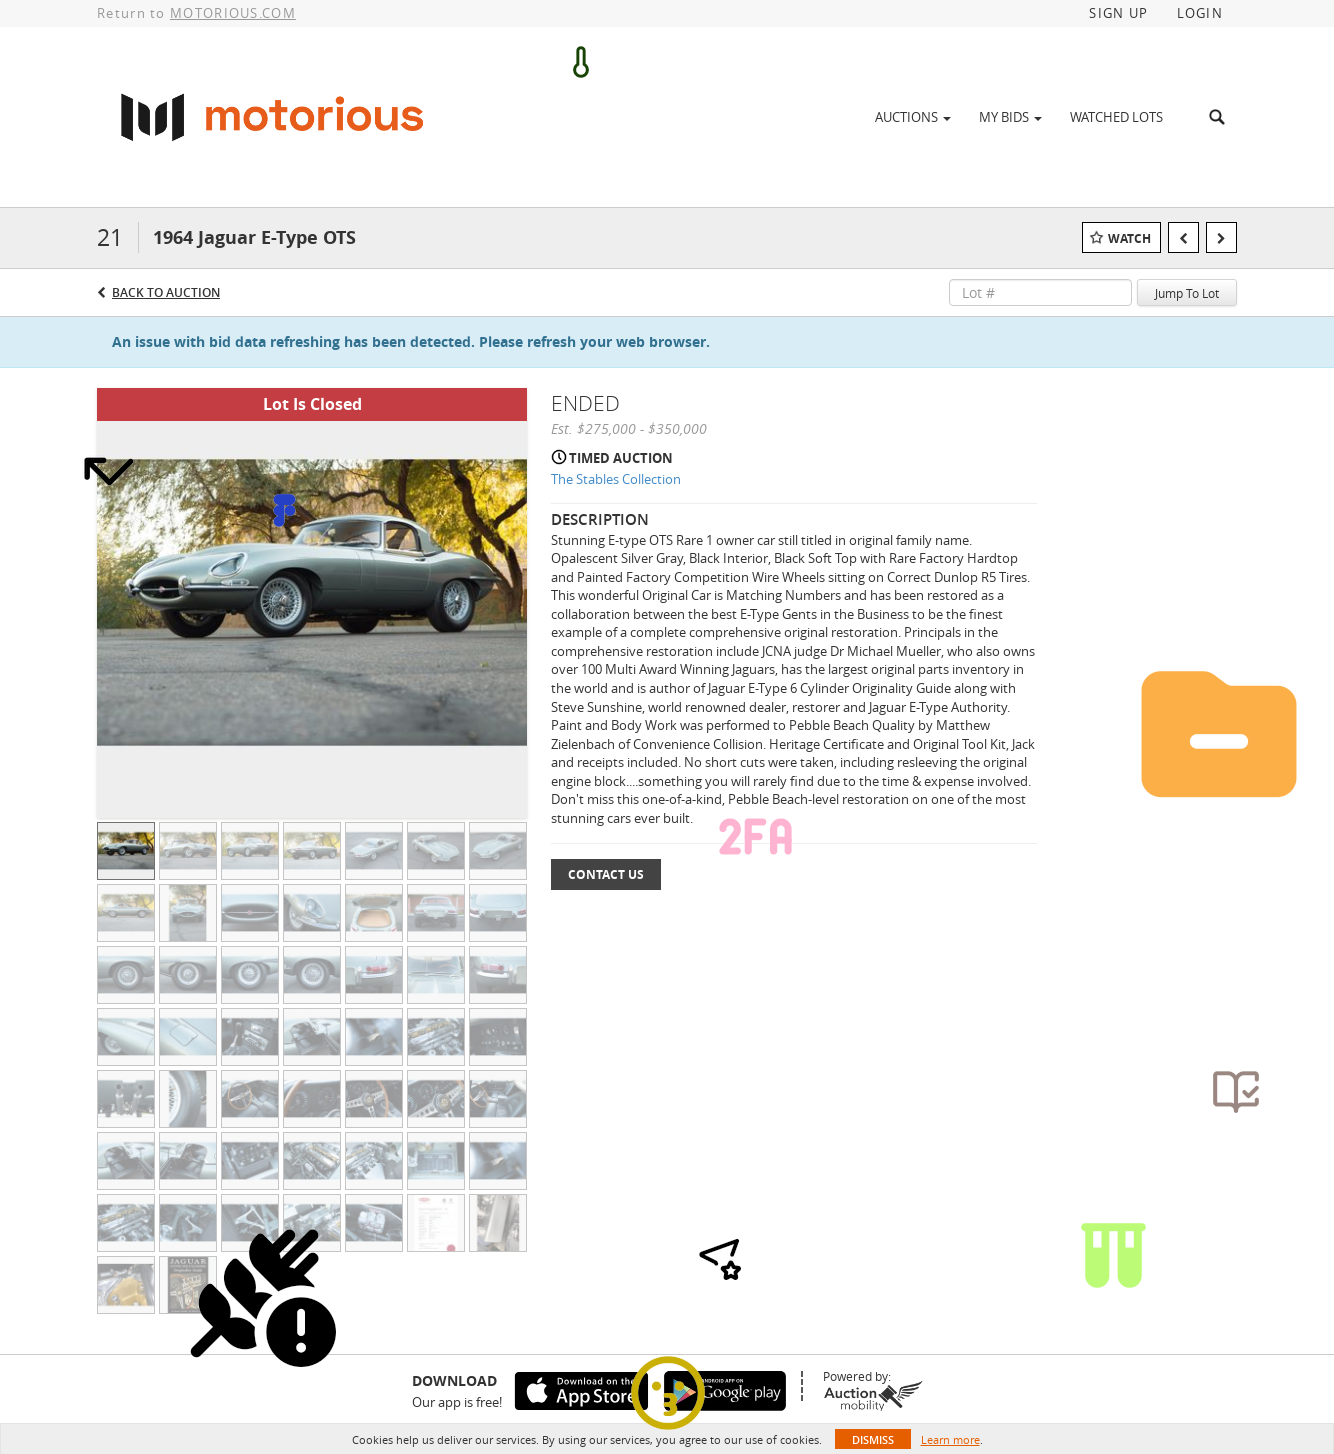  What do you see at coordinates (284, 510) in the screenshot?
I see `open Figma design tool` at bounding box center [284, 510].